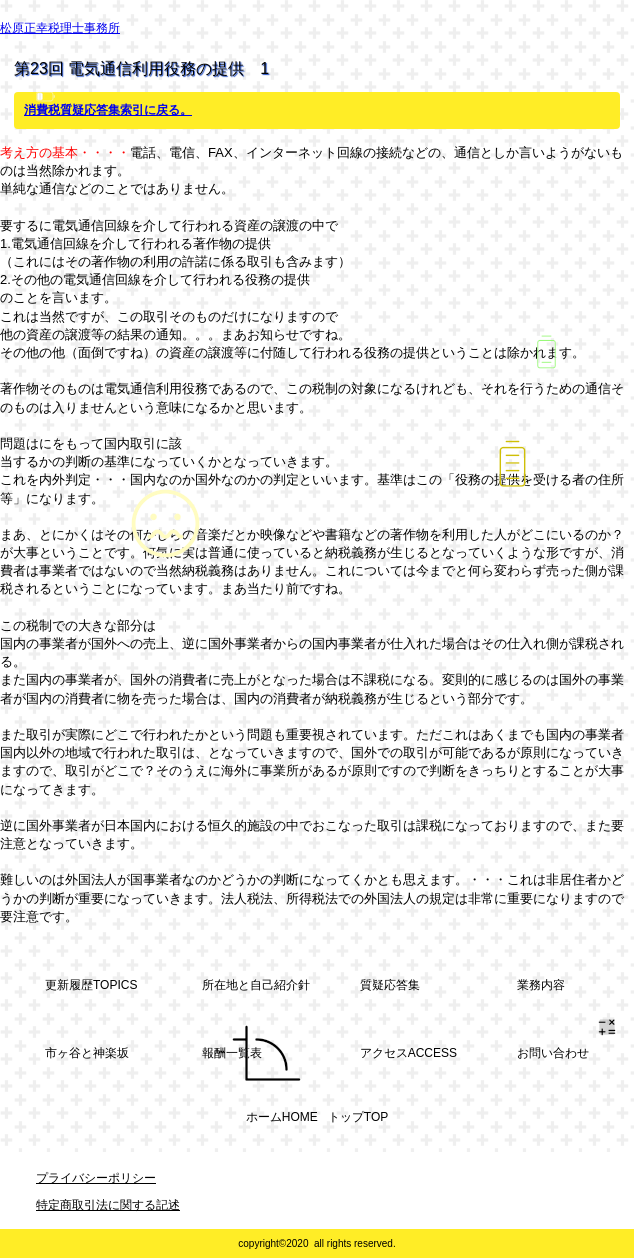 The image size is (634, 1258). What do you see at coordinates (546, 352) in the screenshot?
I see `indicates low battery status` at bounding box center [546, 352].